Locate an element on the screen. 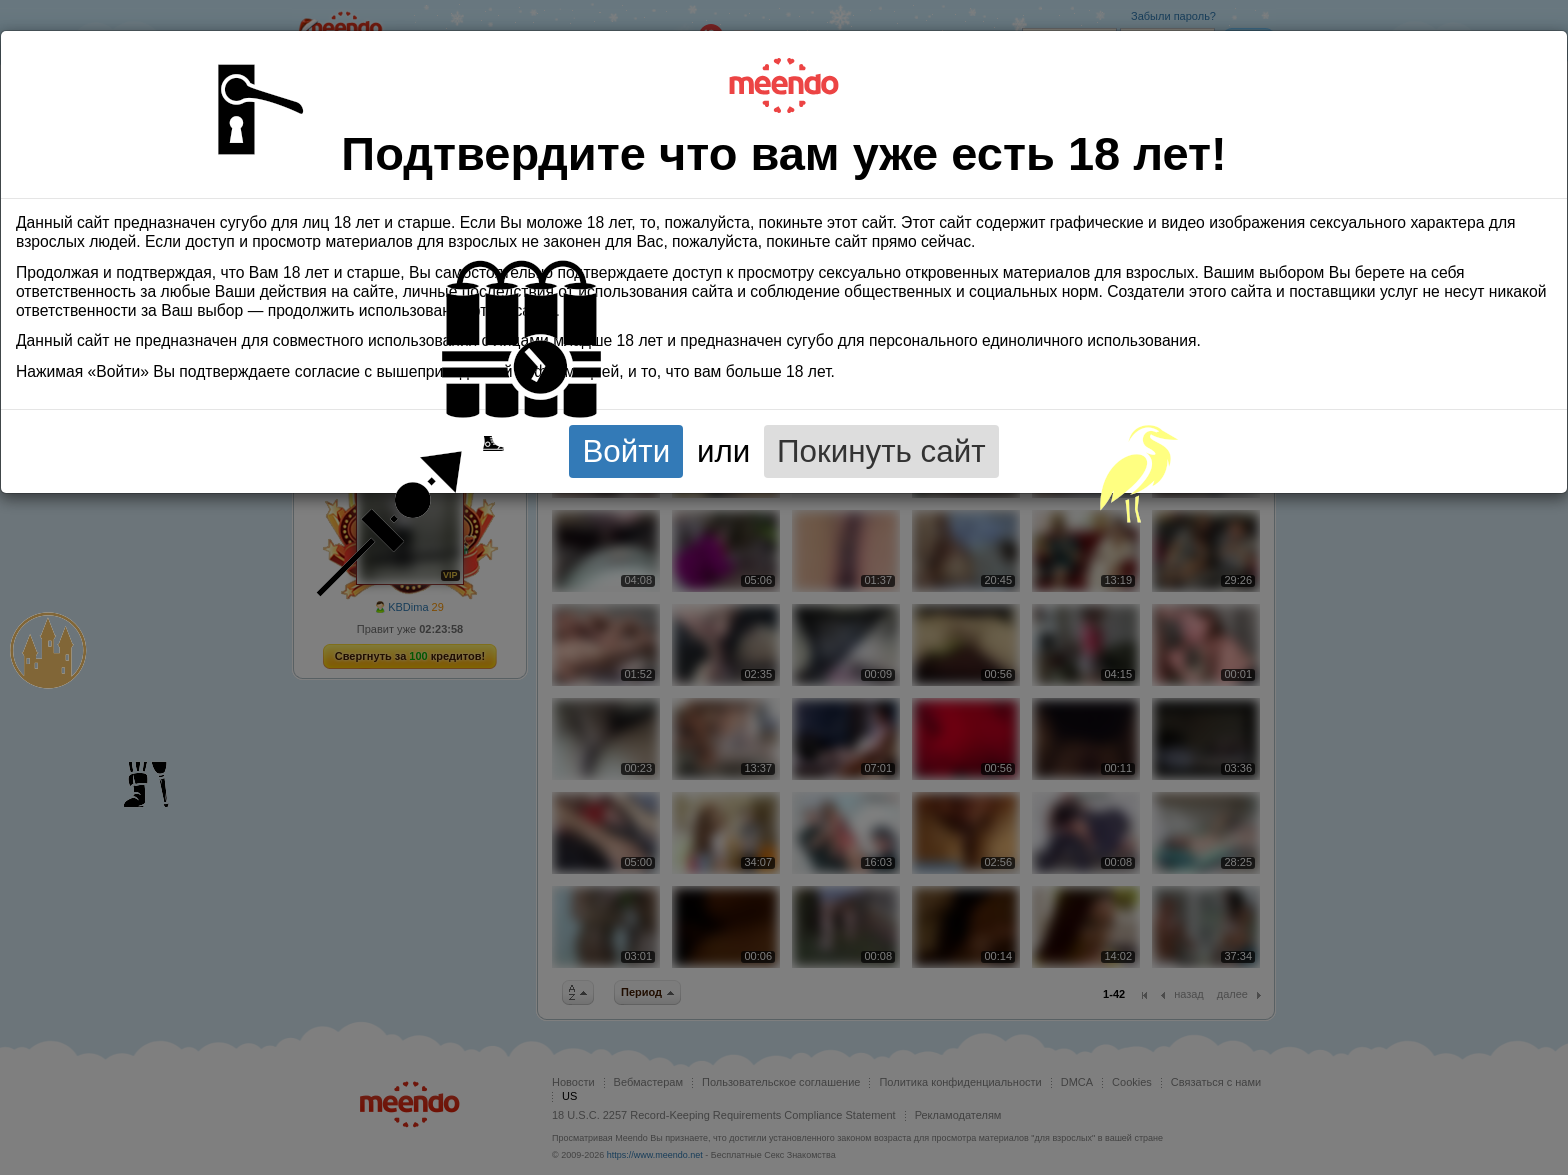 The height and width of the screenshot is (1175, 1568). access security or lock settings is located at coordinates (256, 109).